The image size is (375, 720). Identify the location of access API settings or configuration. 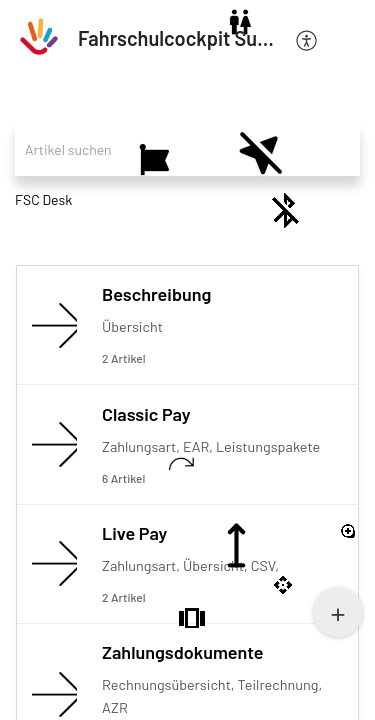
(283, 585).